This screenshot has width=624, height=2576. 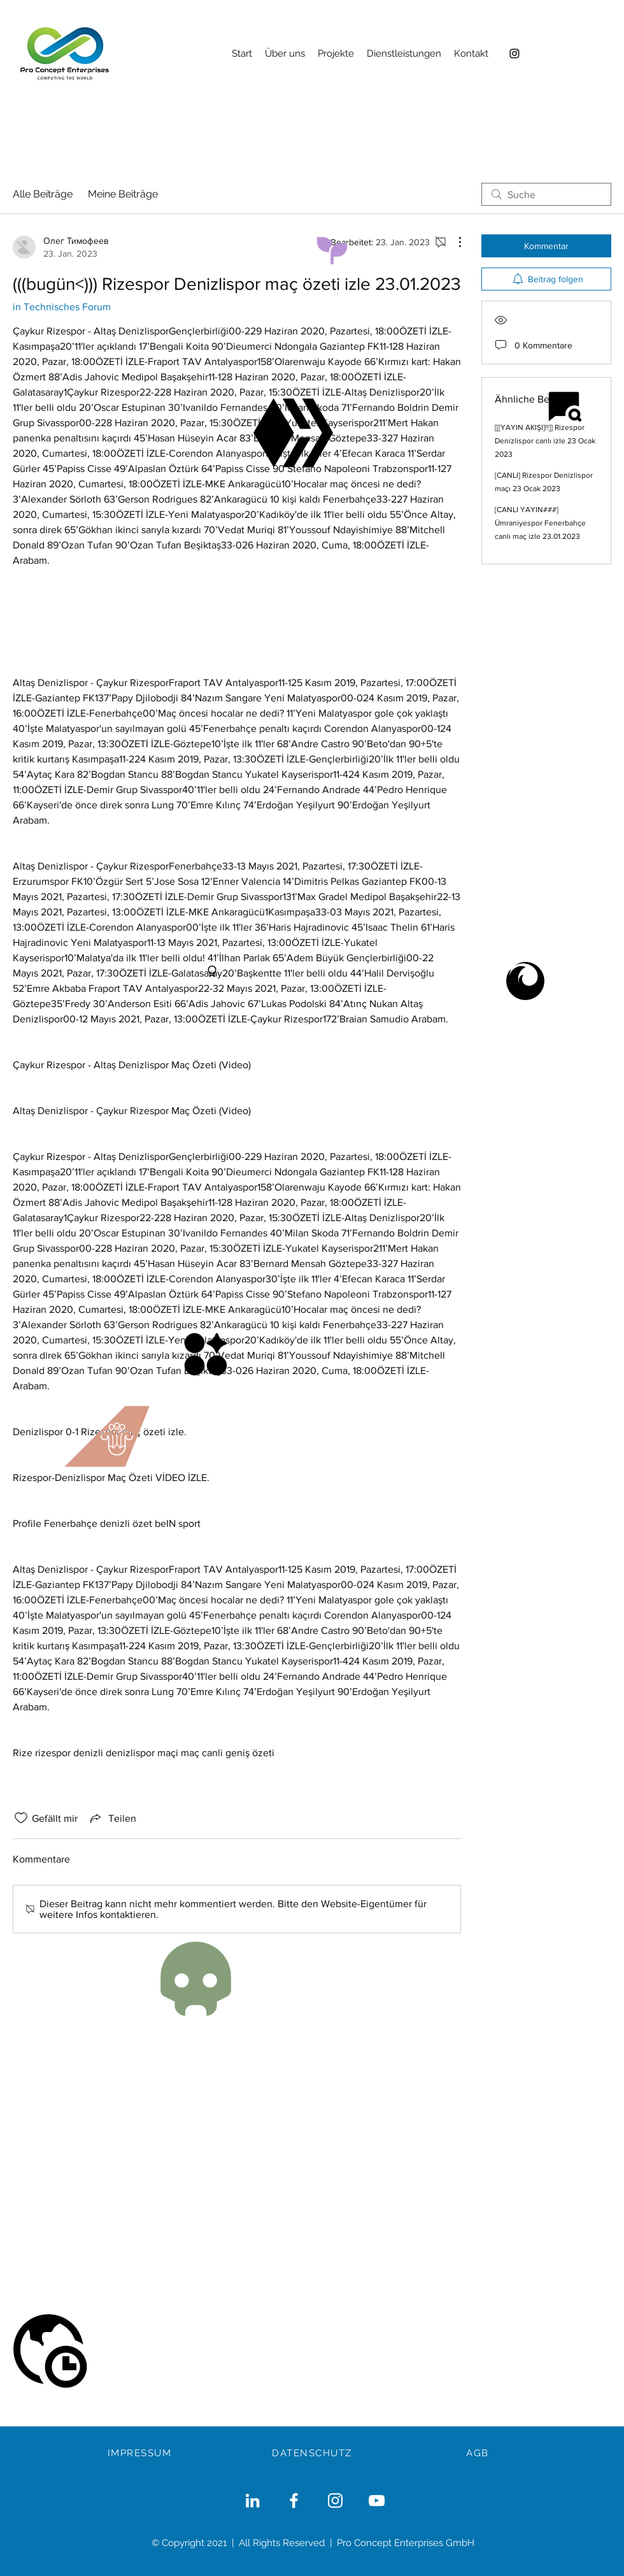 What do you see at coordinates (332, 250) in the screenshot?
I see `indicates eco-friendly or sustainable option` at bounding box center [332, 250].